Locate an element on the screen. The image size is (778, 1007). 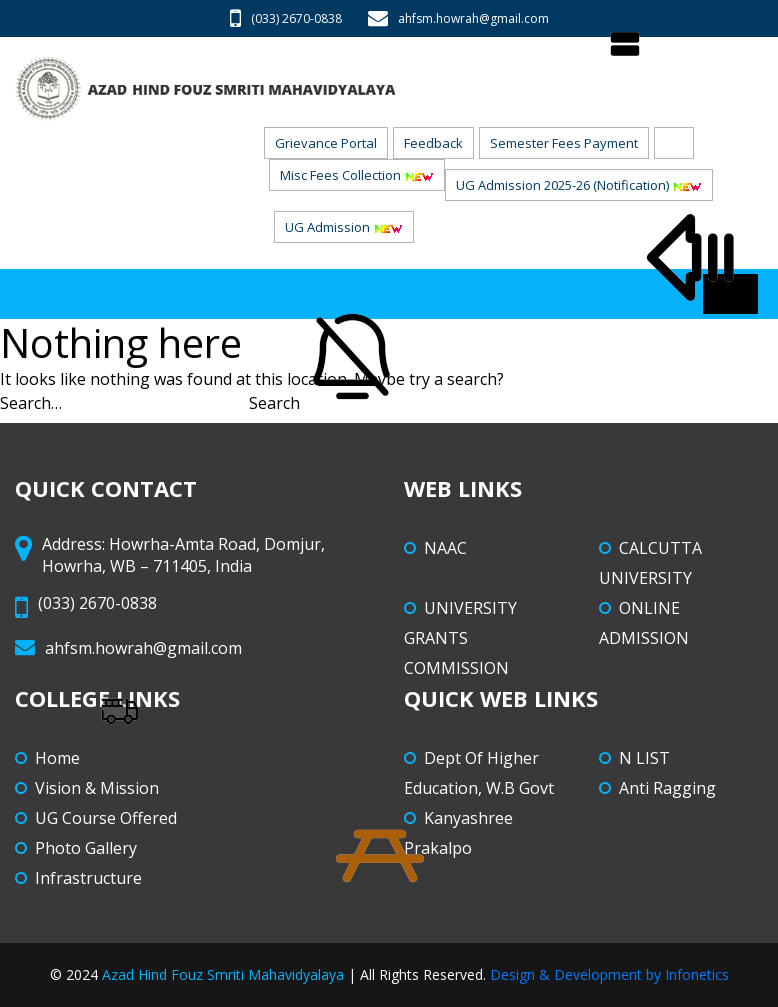
go back multiple steps is located at coordinates (693, 257).